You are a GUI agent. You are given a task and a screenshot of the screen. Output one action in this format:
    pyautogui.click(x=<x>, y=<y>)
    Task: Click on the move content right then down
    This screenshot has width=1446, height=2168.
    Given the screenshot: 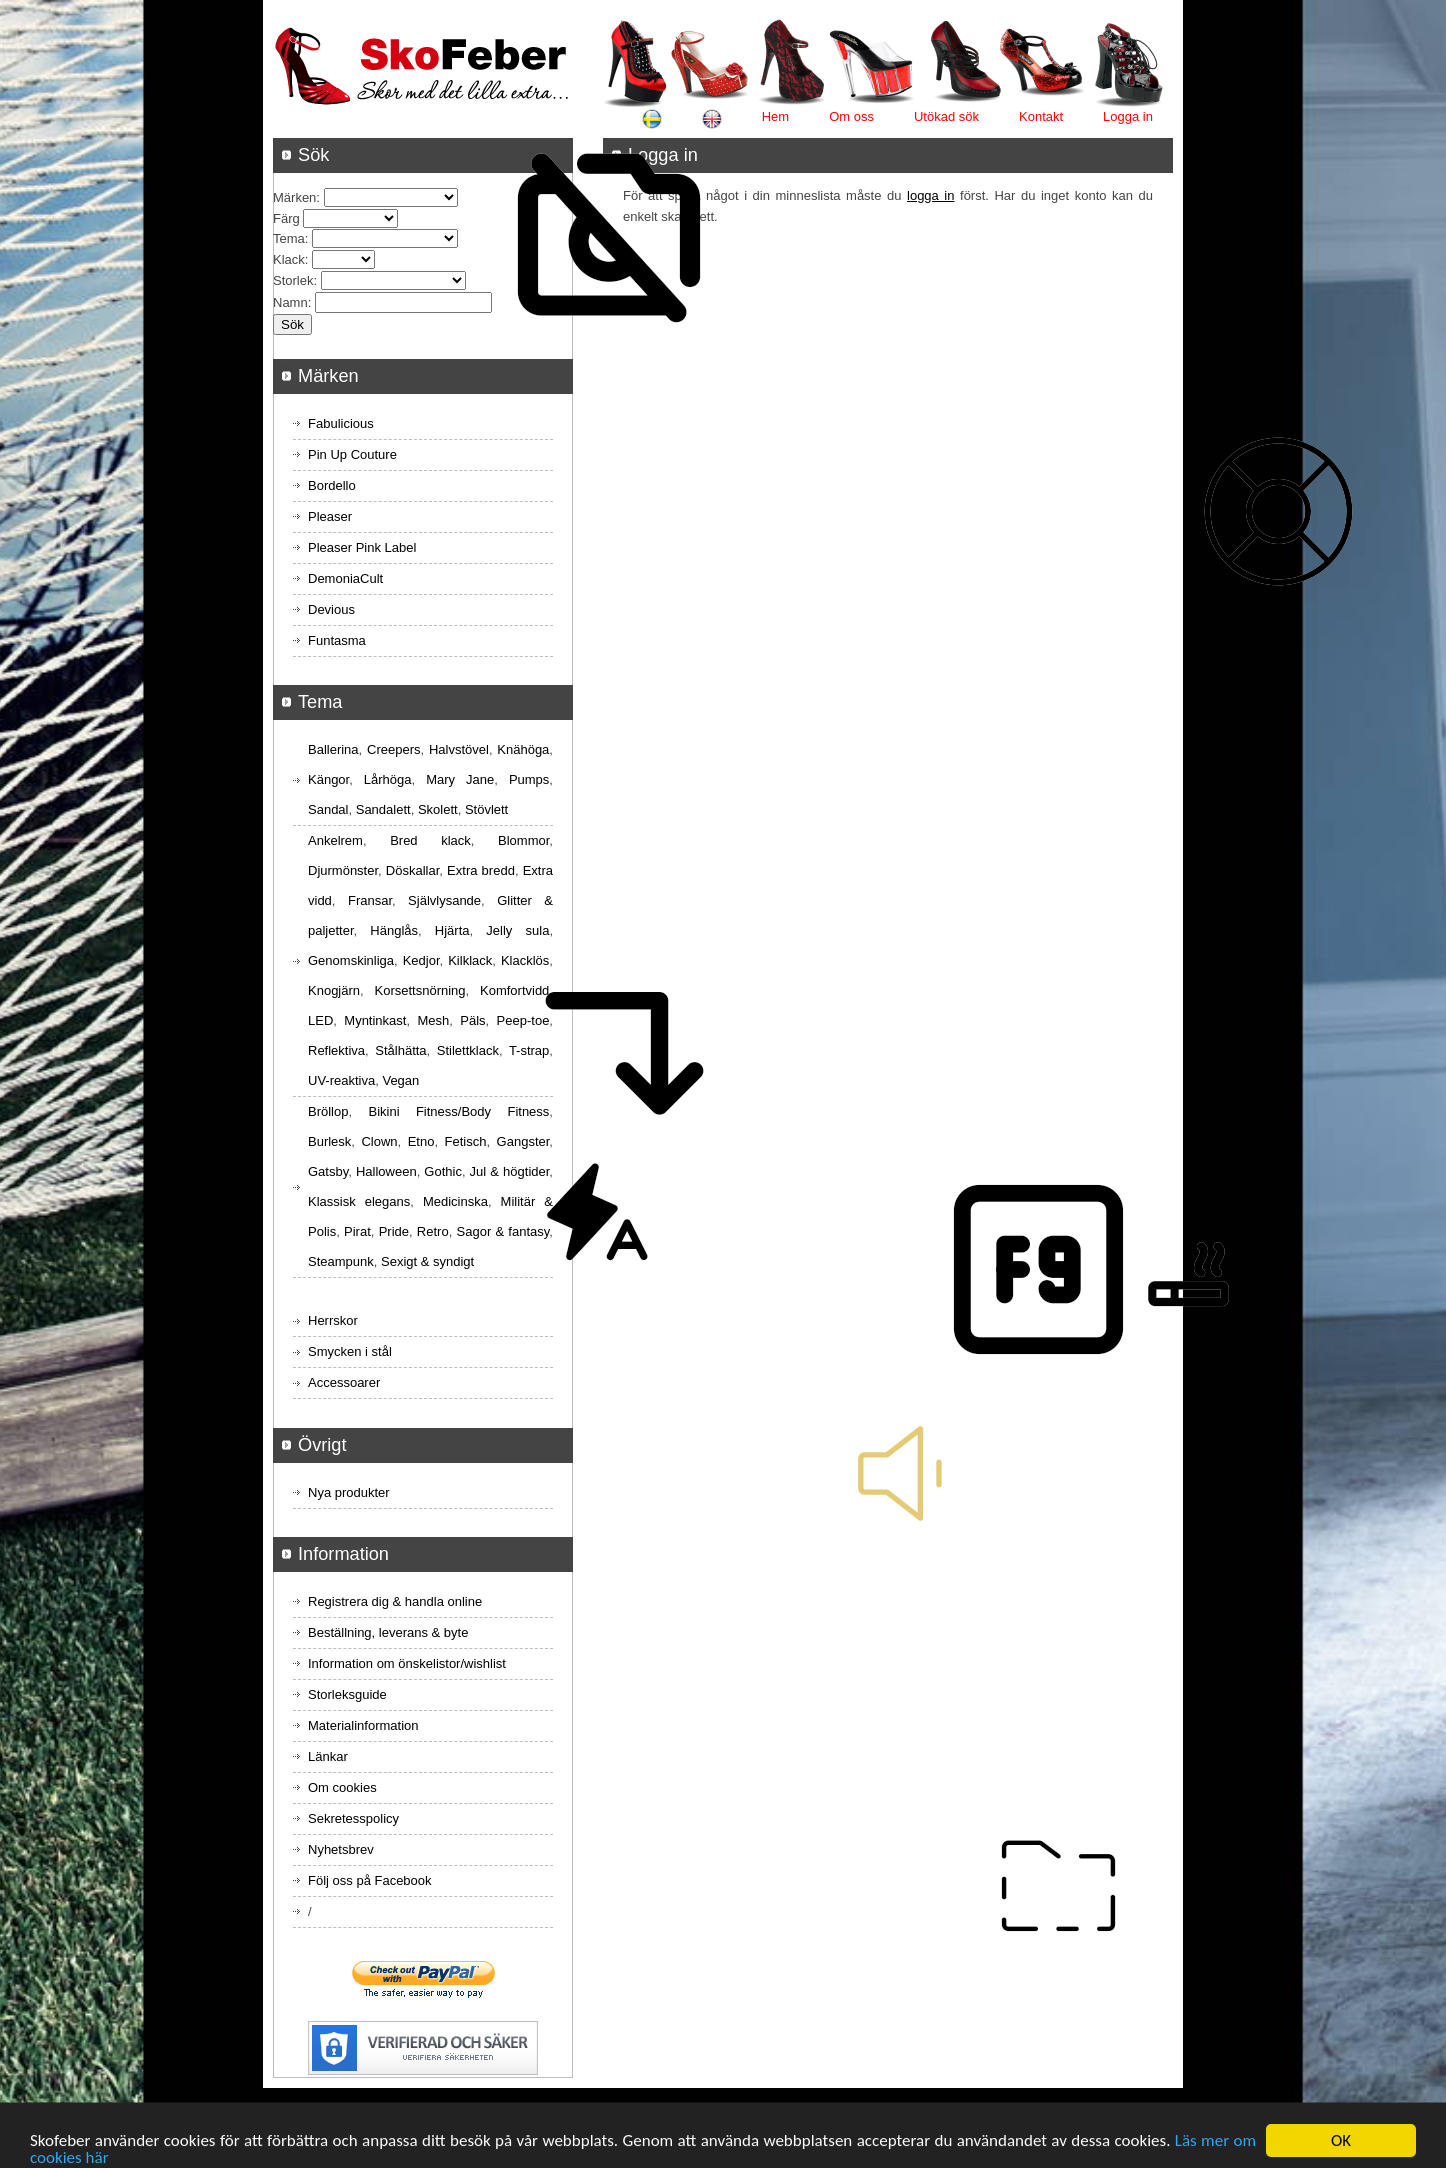 What is the action you would take?
    pyautogui.click(x=624, y=1047)
    